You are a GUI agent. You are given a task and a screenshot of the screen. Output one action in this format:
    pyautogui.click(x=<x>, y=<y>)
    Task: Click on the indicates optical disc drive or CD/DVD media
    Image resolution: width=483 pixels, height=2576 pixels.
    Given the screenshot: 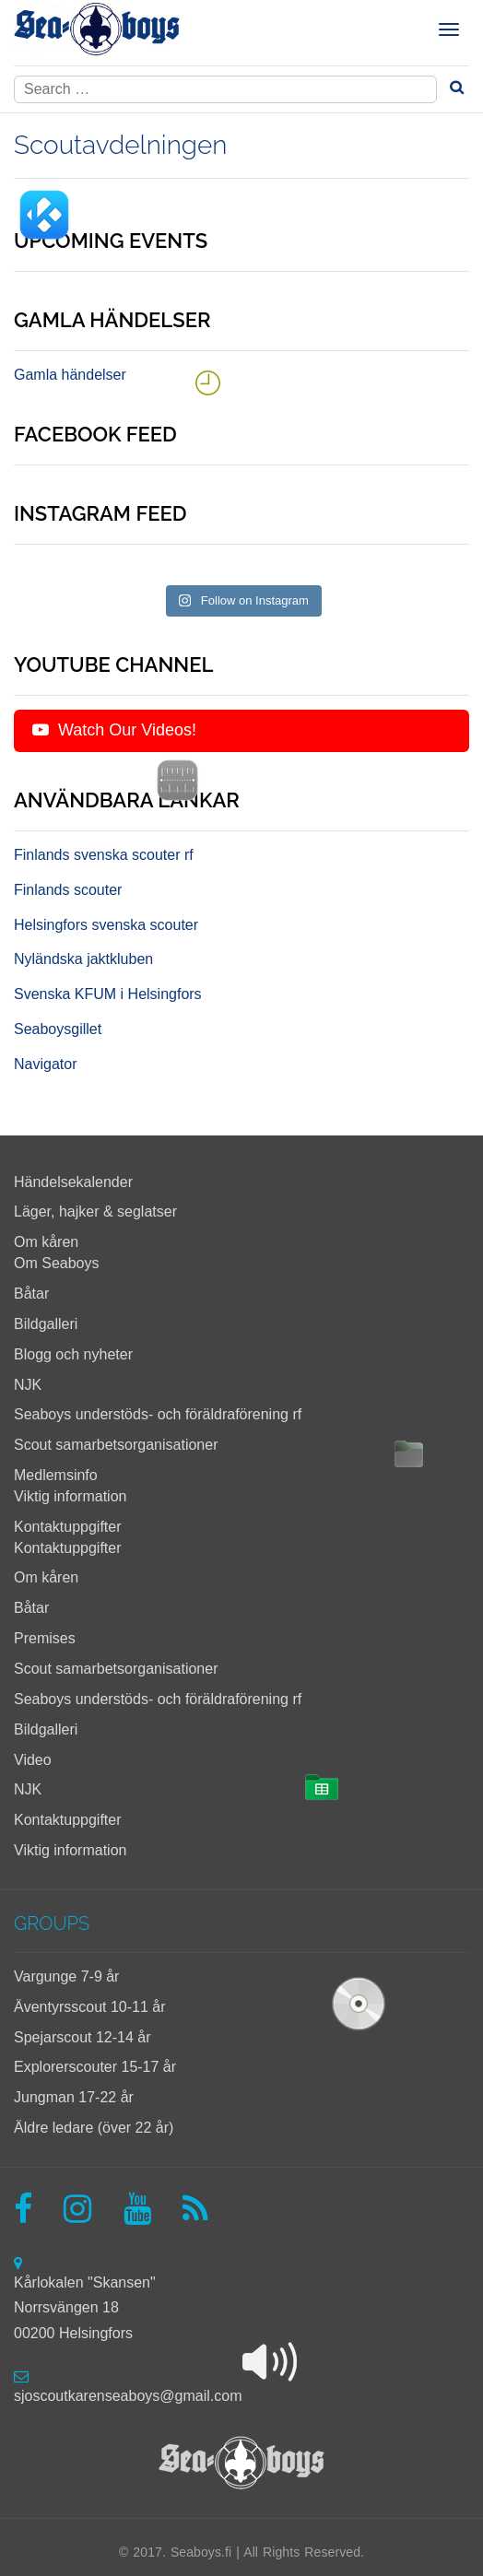 What is the action you would take?
    pyautogui.click(x=359, y=2004)
    